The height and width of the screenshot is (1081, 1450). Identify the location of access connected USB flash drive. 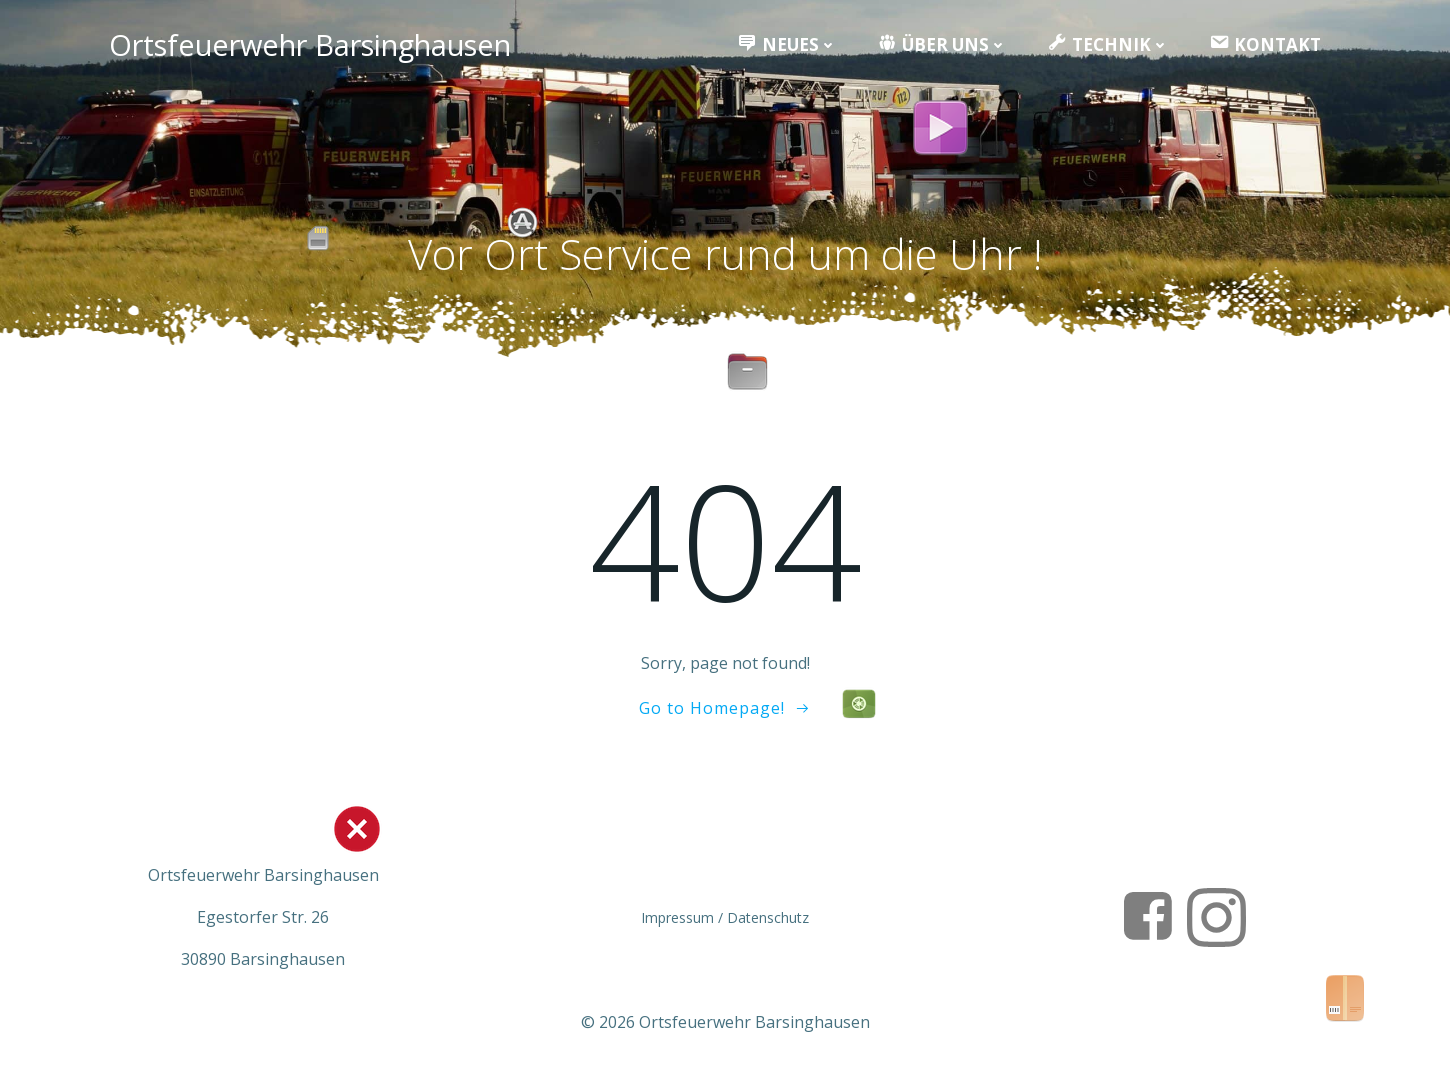
(318, 238).